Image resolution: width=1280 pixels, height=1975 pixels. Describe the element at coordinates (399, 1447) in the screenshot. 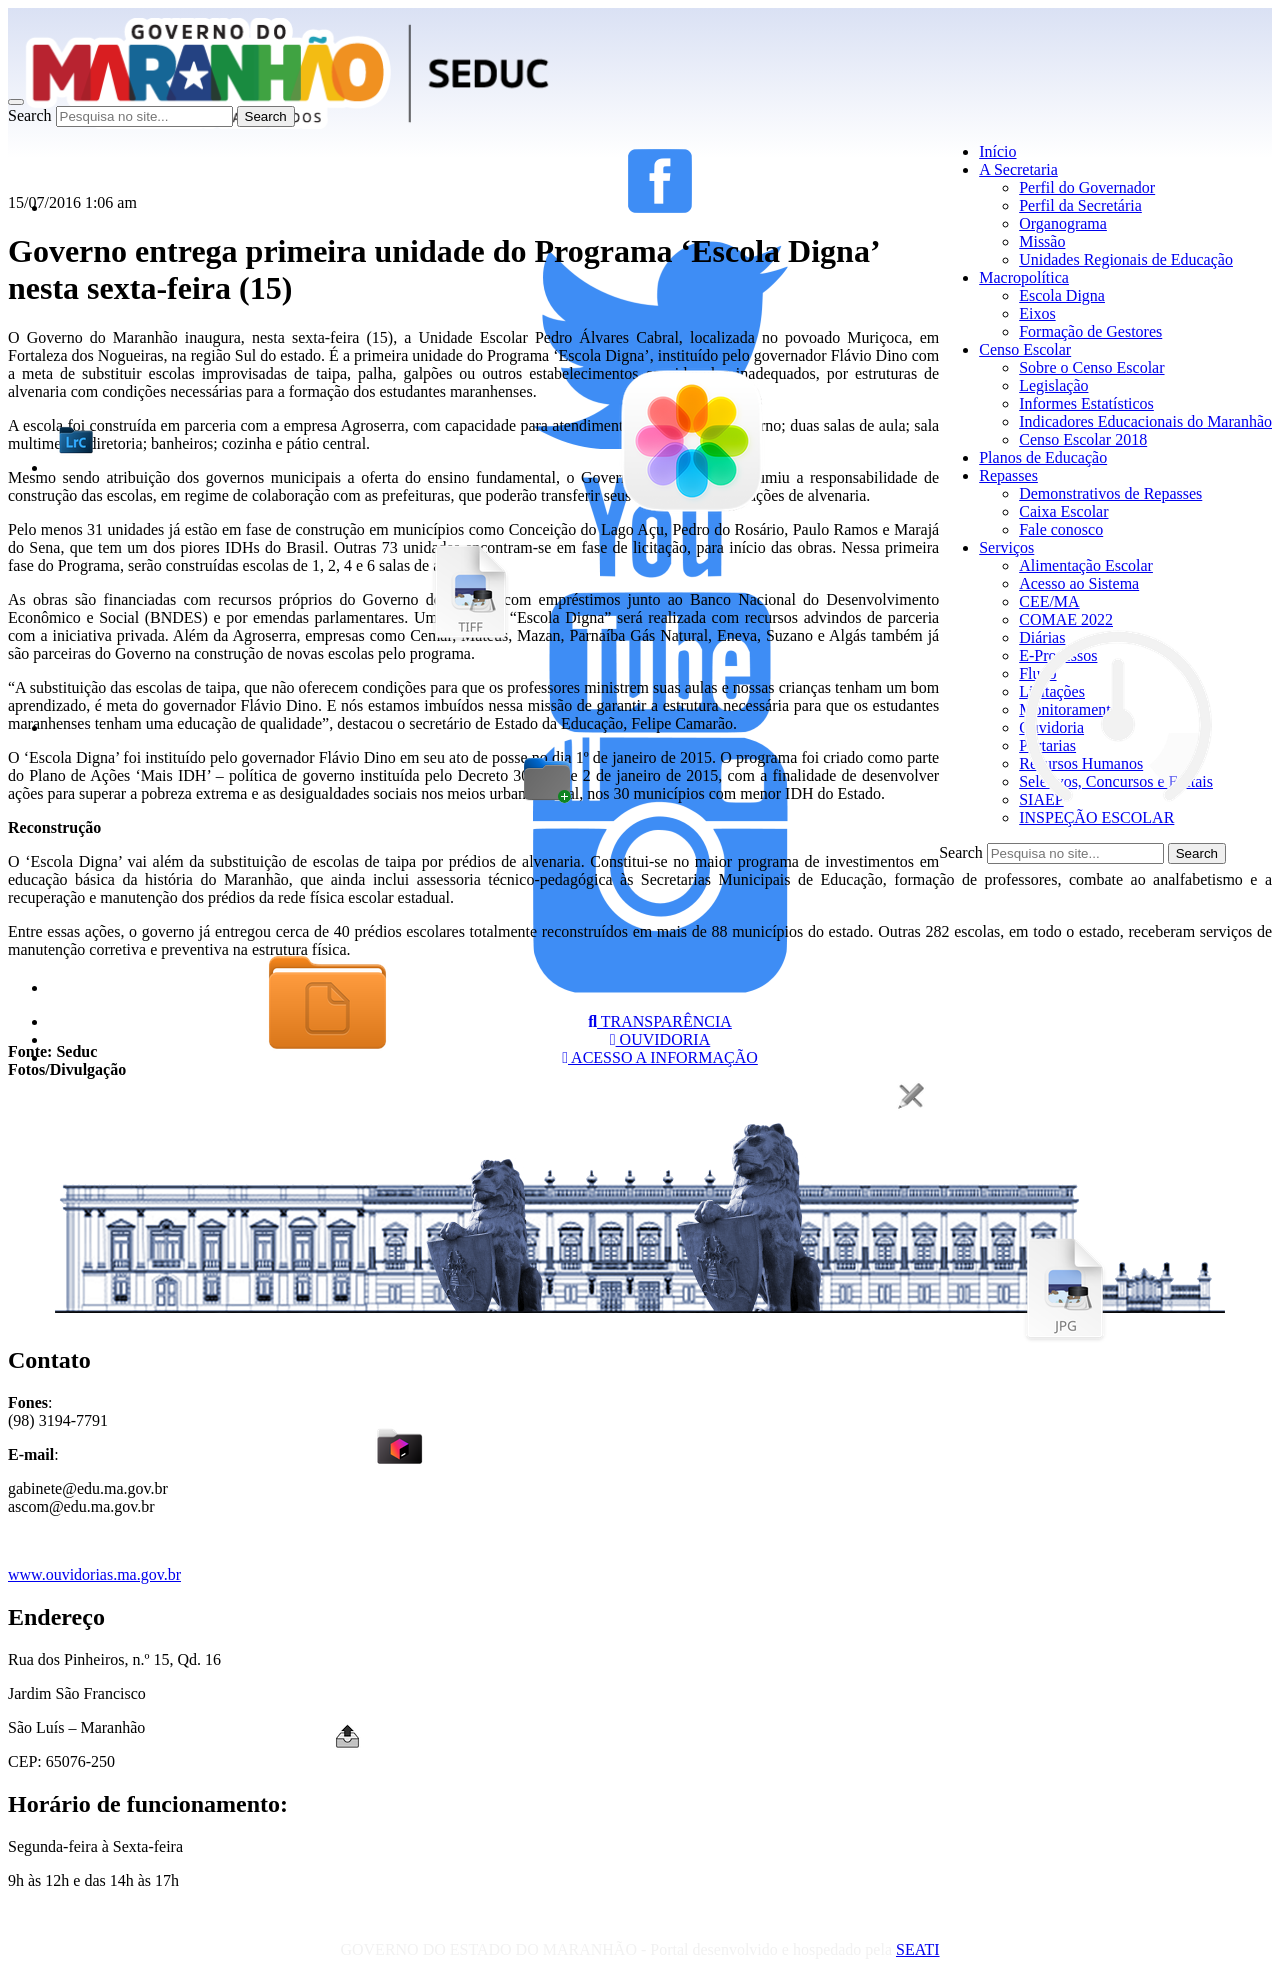

I see `open folder containing JetBrains Toolbox projects` at that location.